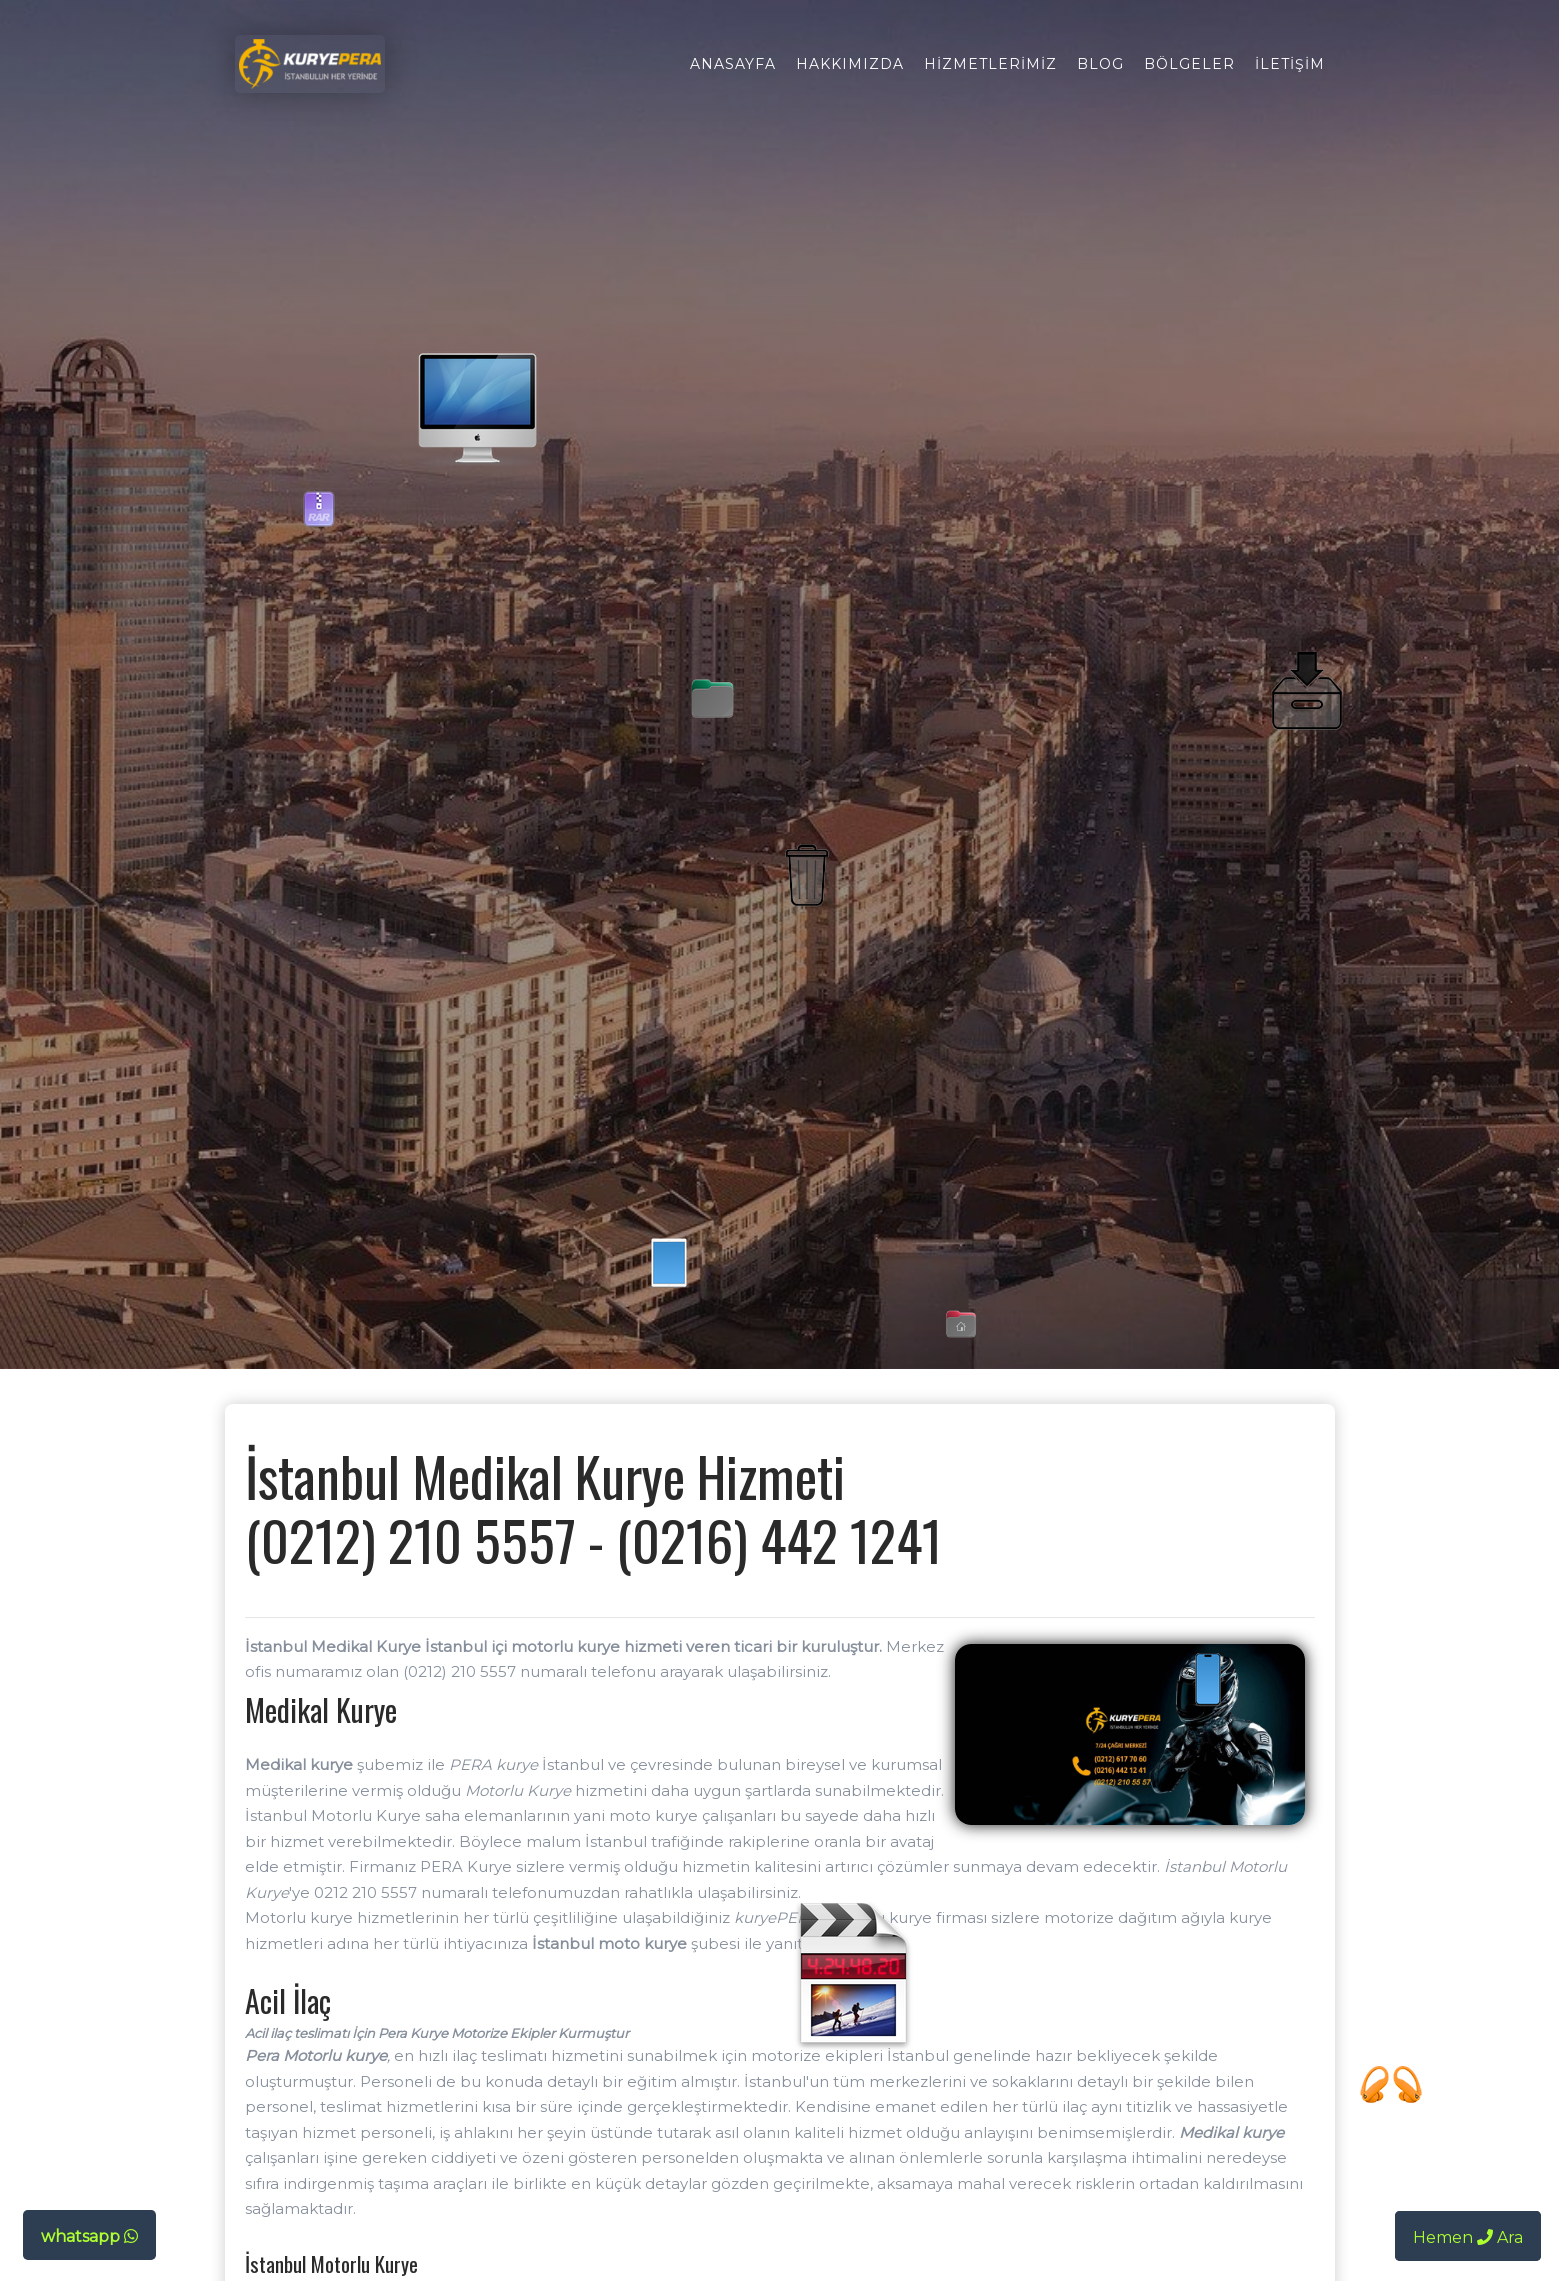 The height and width of the screenshot is (2281, 1559). I want to click on access your home folder, so click(961, 1324).